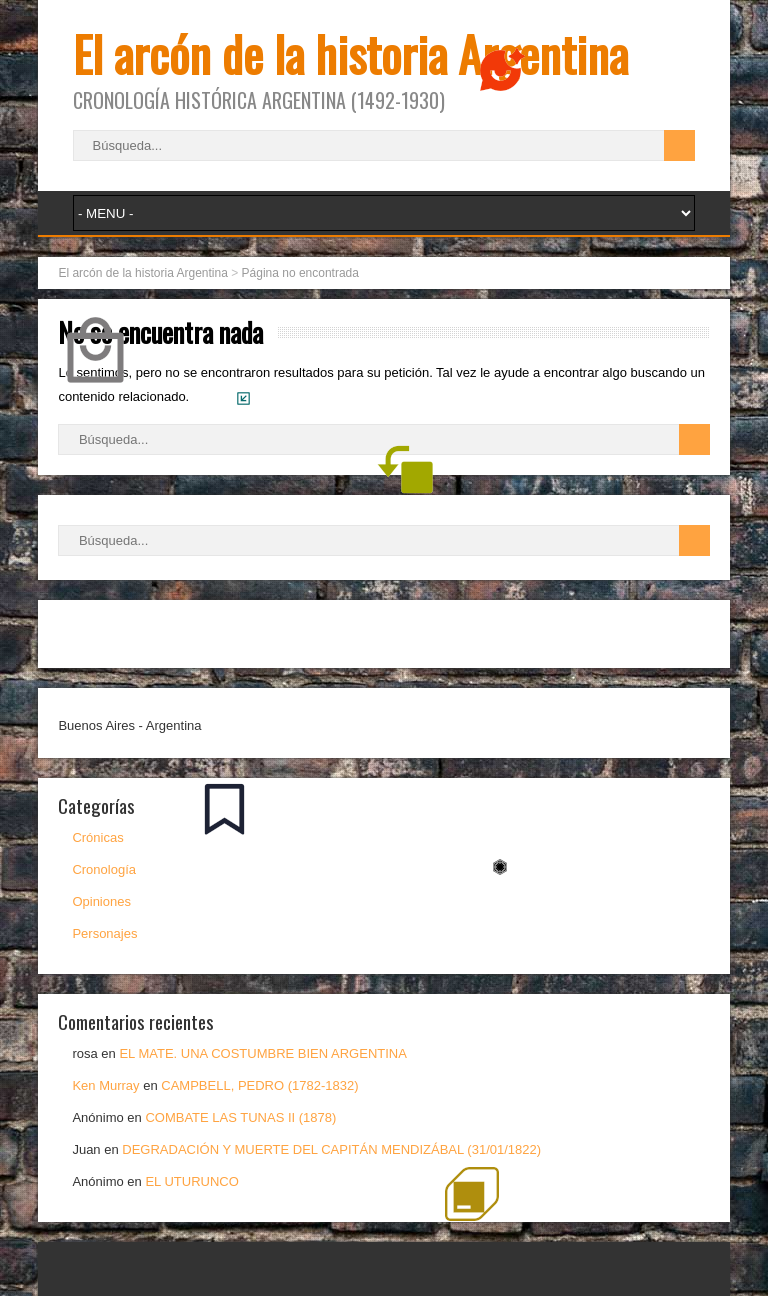 Image resolution: width=768 pixels, height=1296 pixels. What do you see at coordinates (500, 867) in the screenshot?
I see `First Order logo from Star Wars franchise` at bounding box center [500, 867].